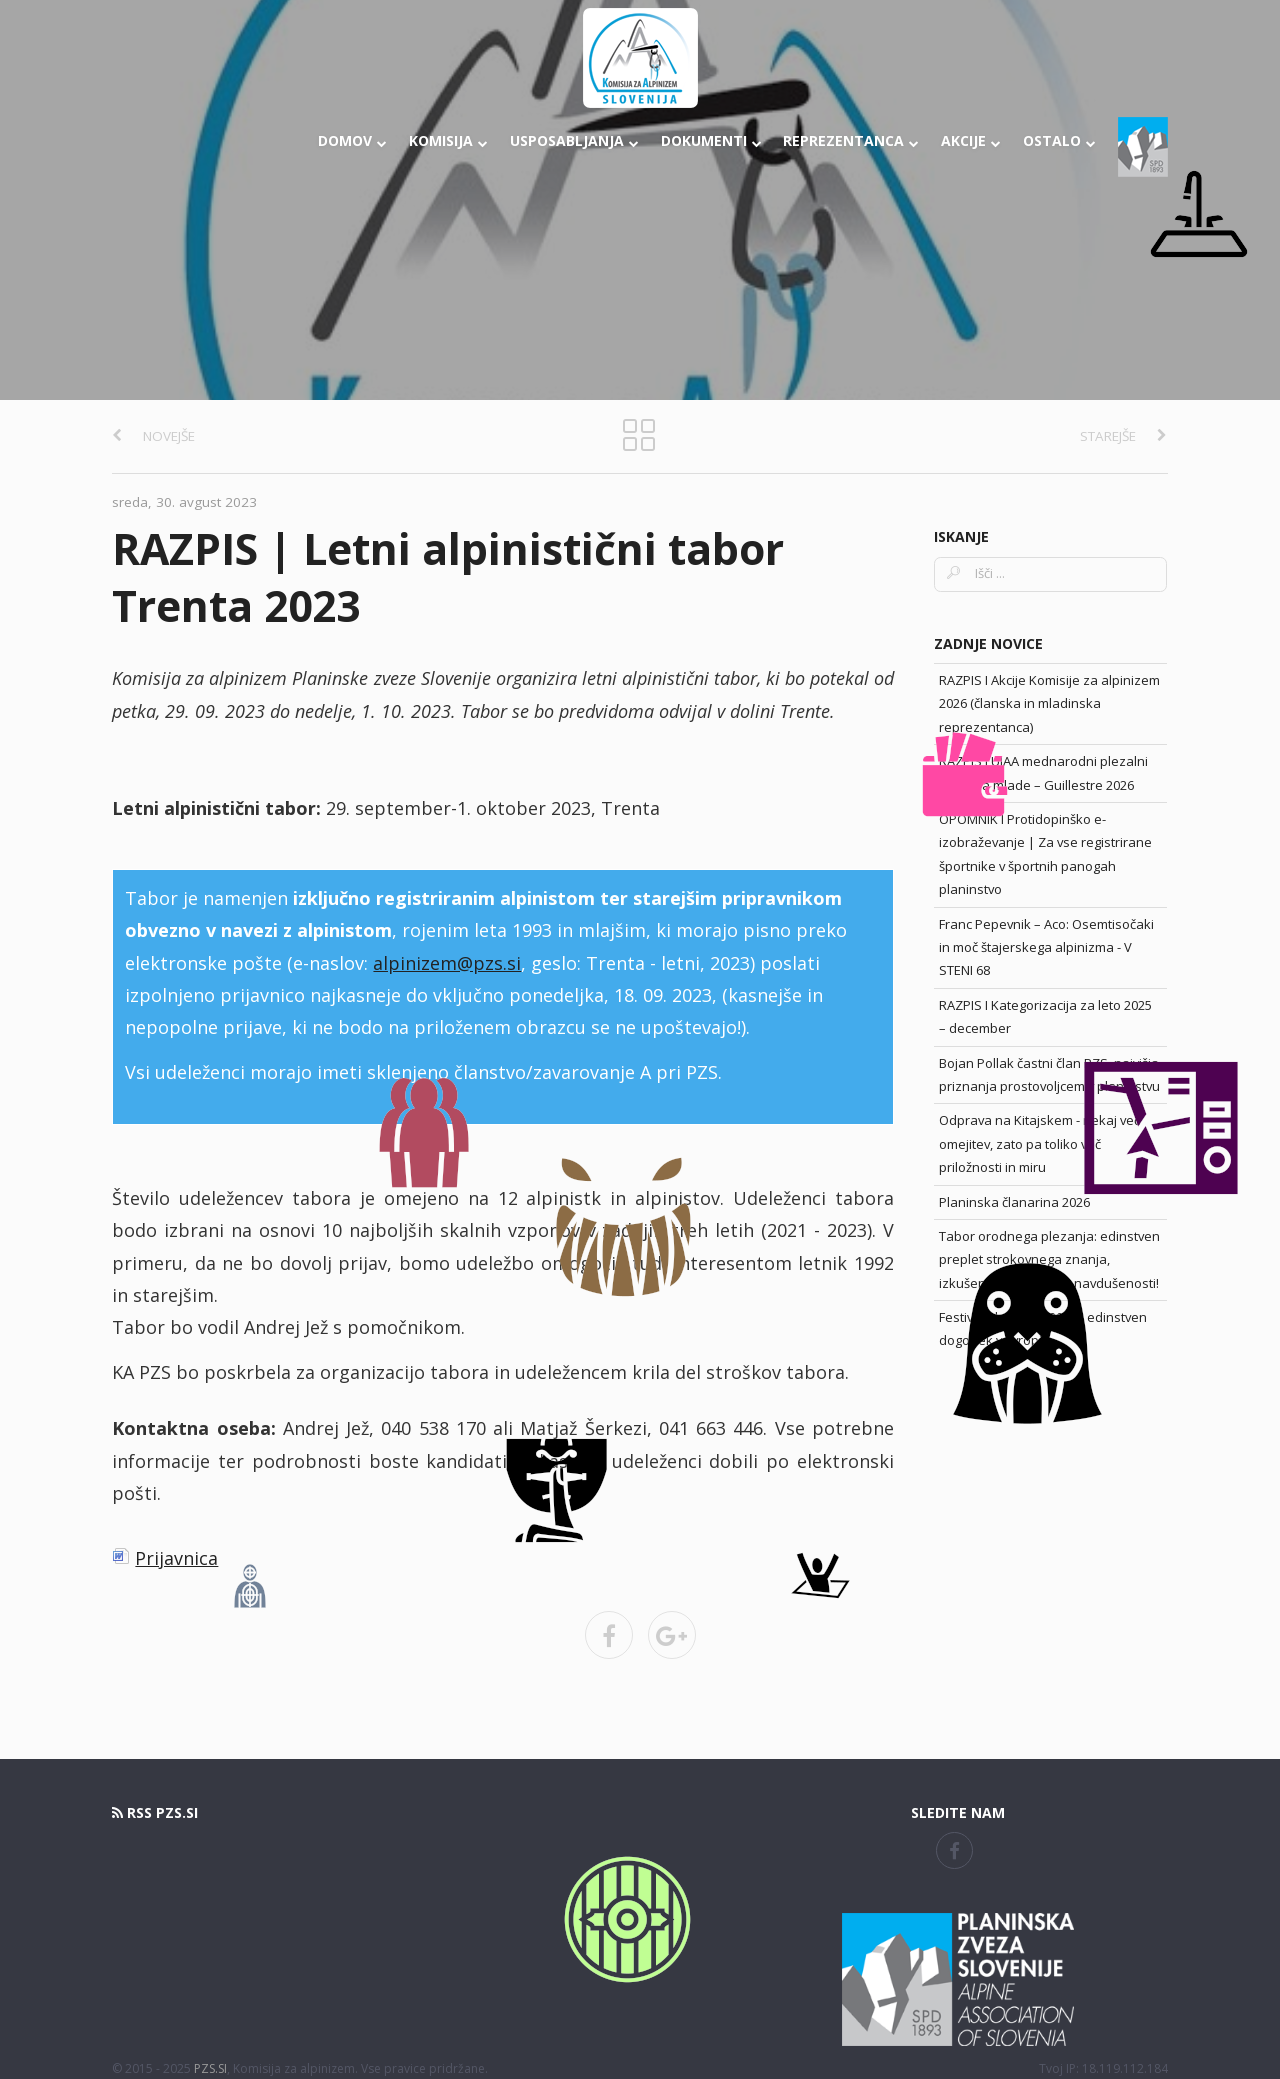 The image size is (1280, 2079). What do you see at coordinates (556, 1490) in the screenshot?
I see `mute audio or sound effects` at bounding box center [556, 1490].